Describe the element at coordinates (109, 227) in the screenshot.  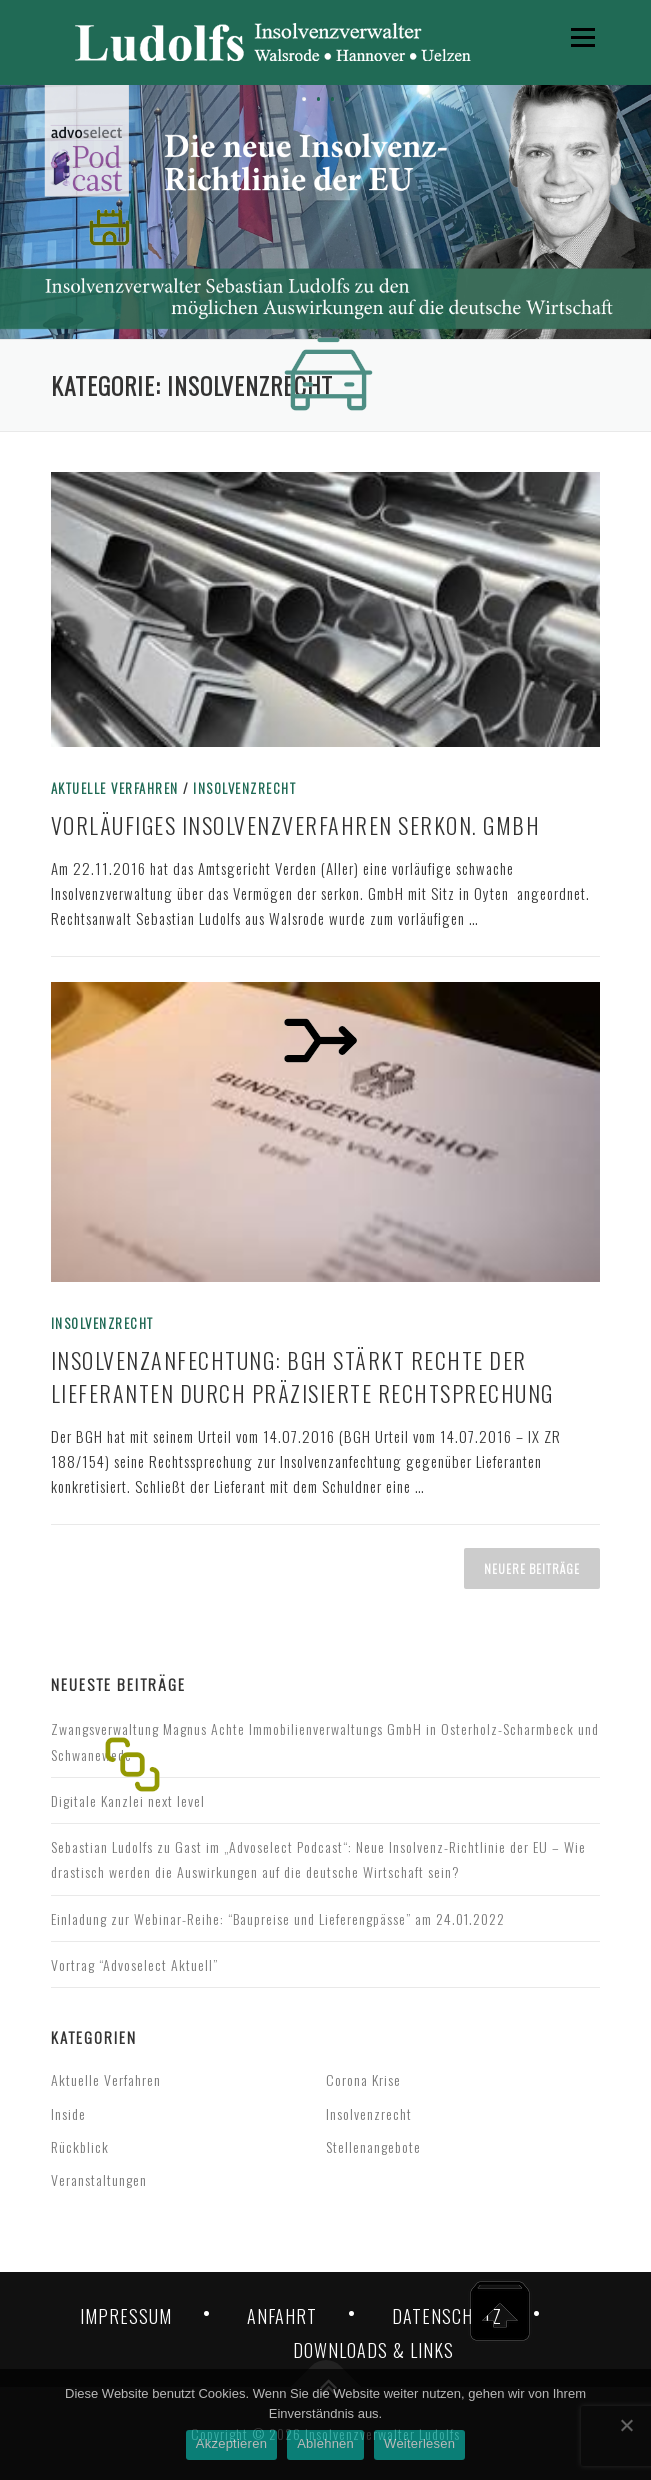
I see `access castle or fortress-themed game` at that location.